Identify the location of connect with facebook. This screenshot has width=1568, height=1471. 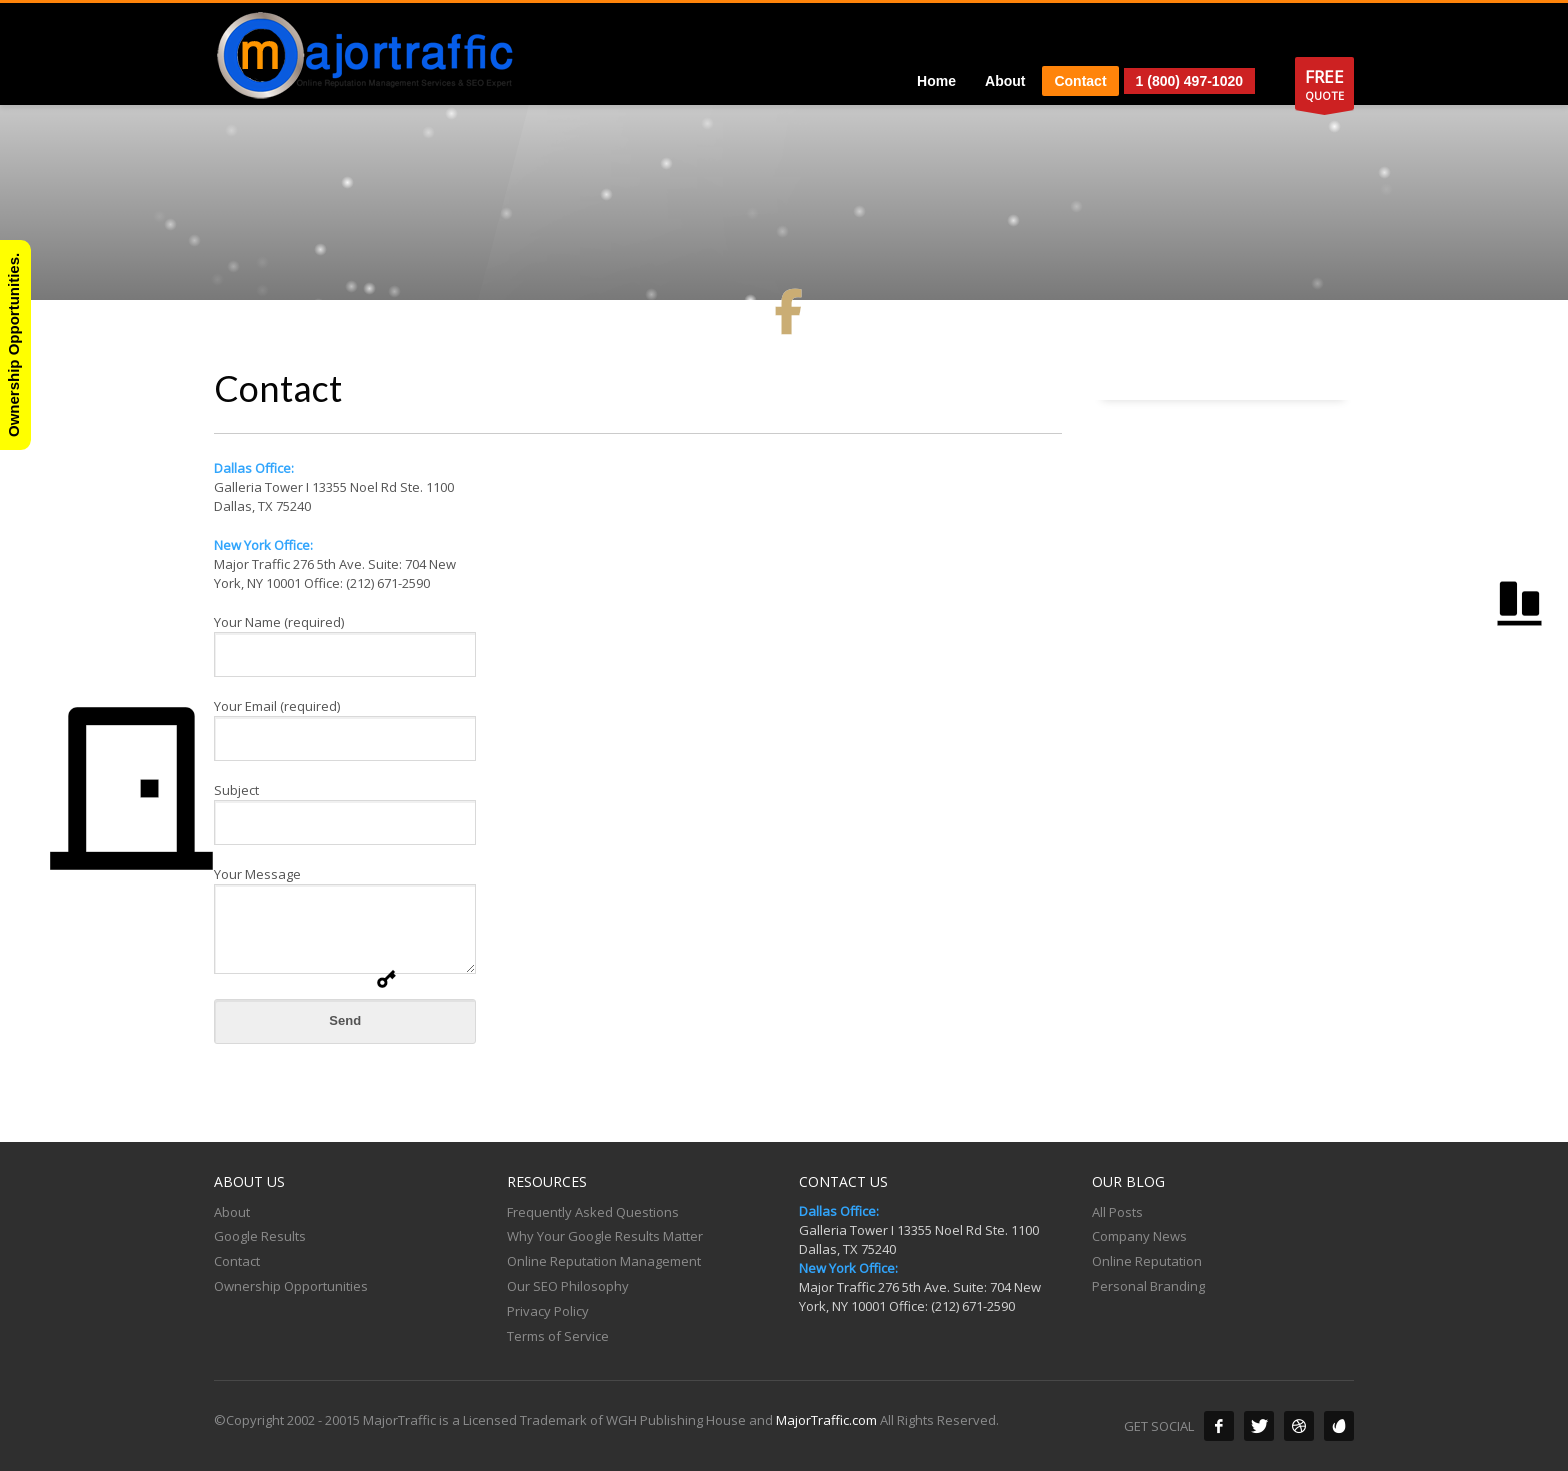
(788, 311).